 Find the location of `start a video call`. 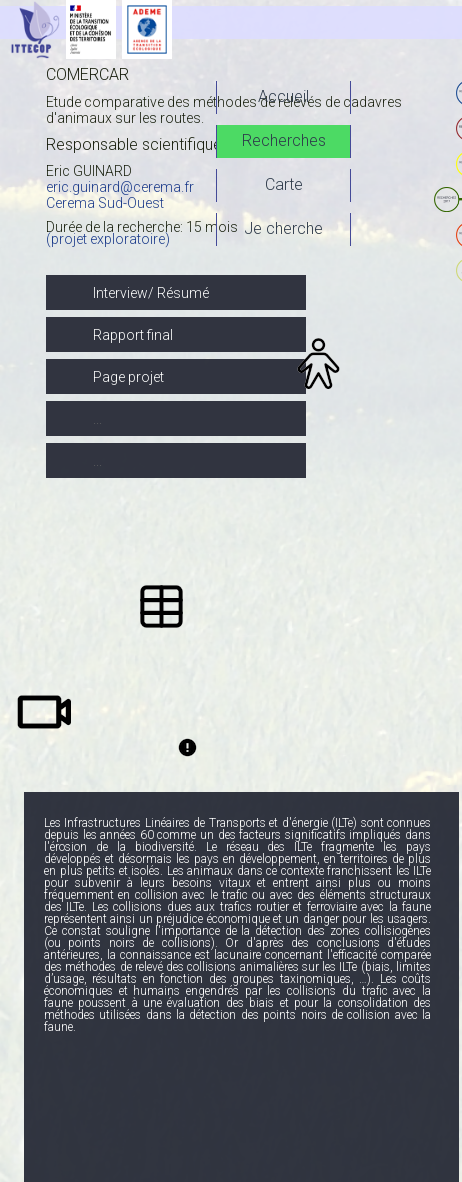

start a video call is located at coordinates (43, 712).